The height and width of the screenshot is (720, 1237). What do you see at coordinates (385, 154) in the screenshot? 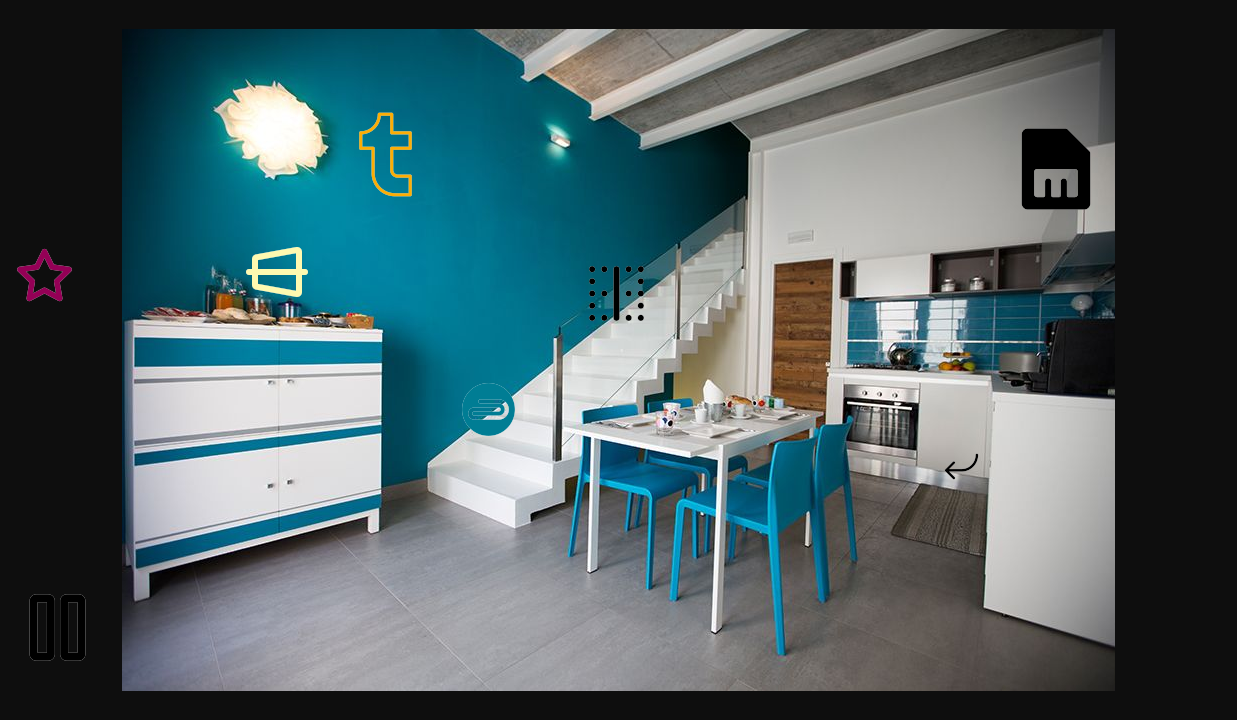
I see `open tumblr app` at bounding box center [385, 154].